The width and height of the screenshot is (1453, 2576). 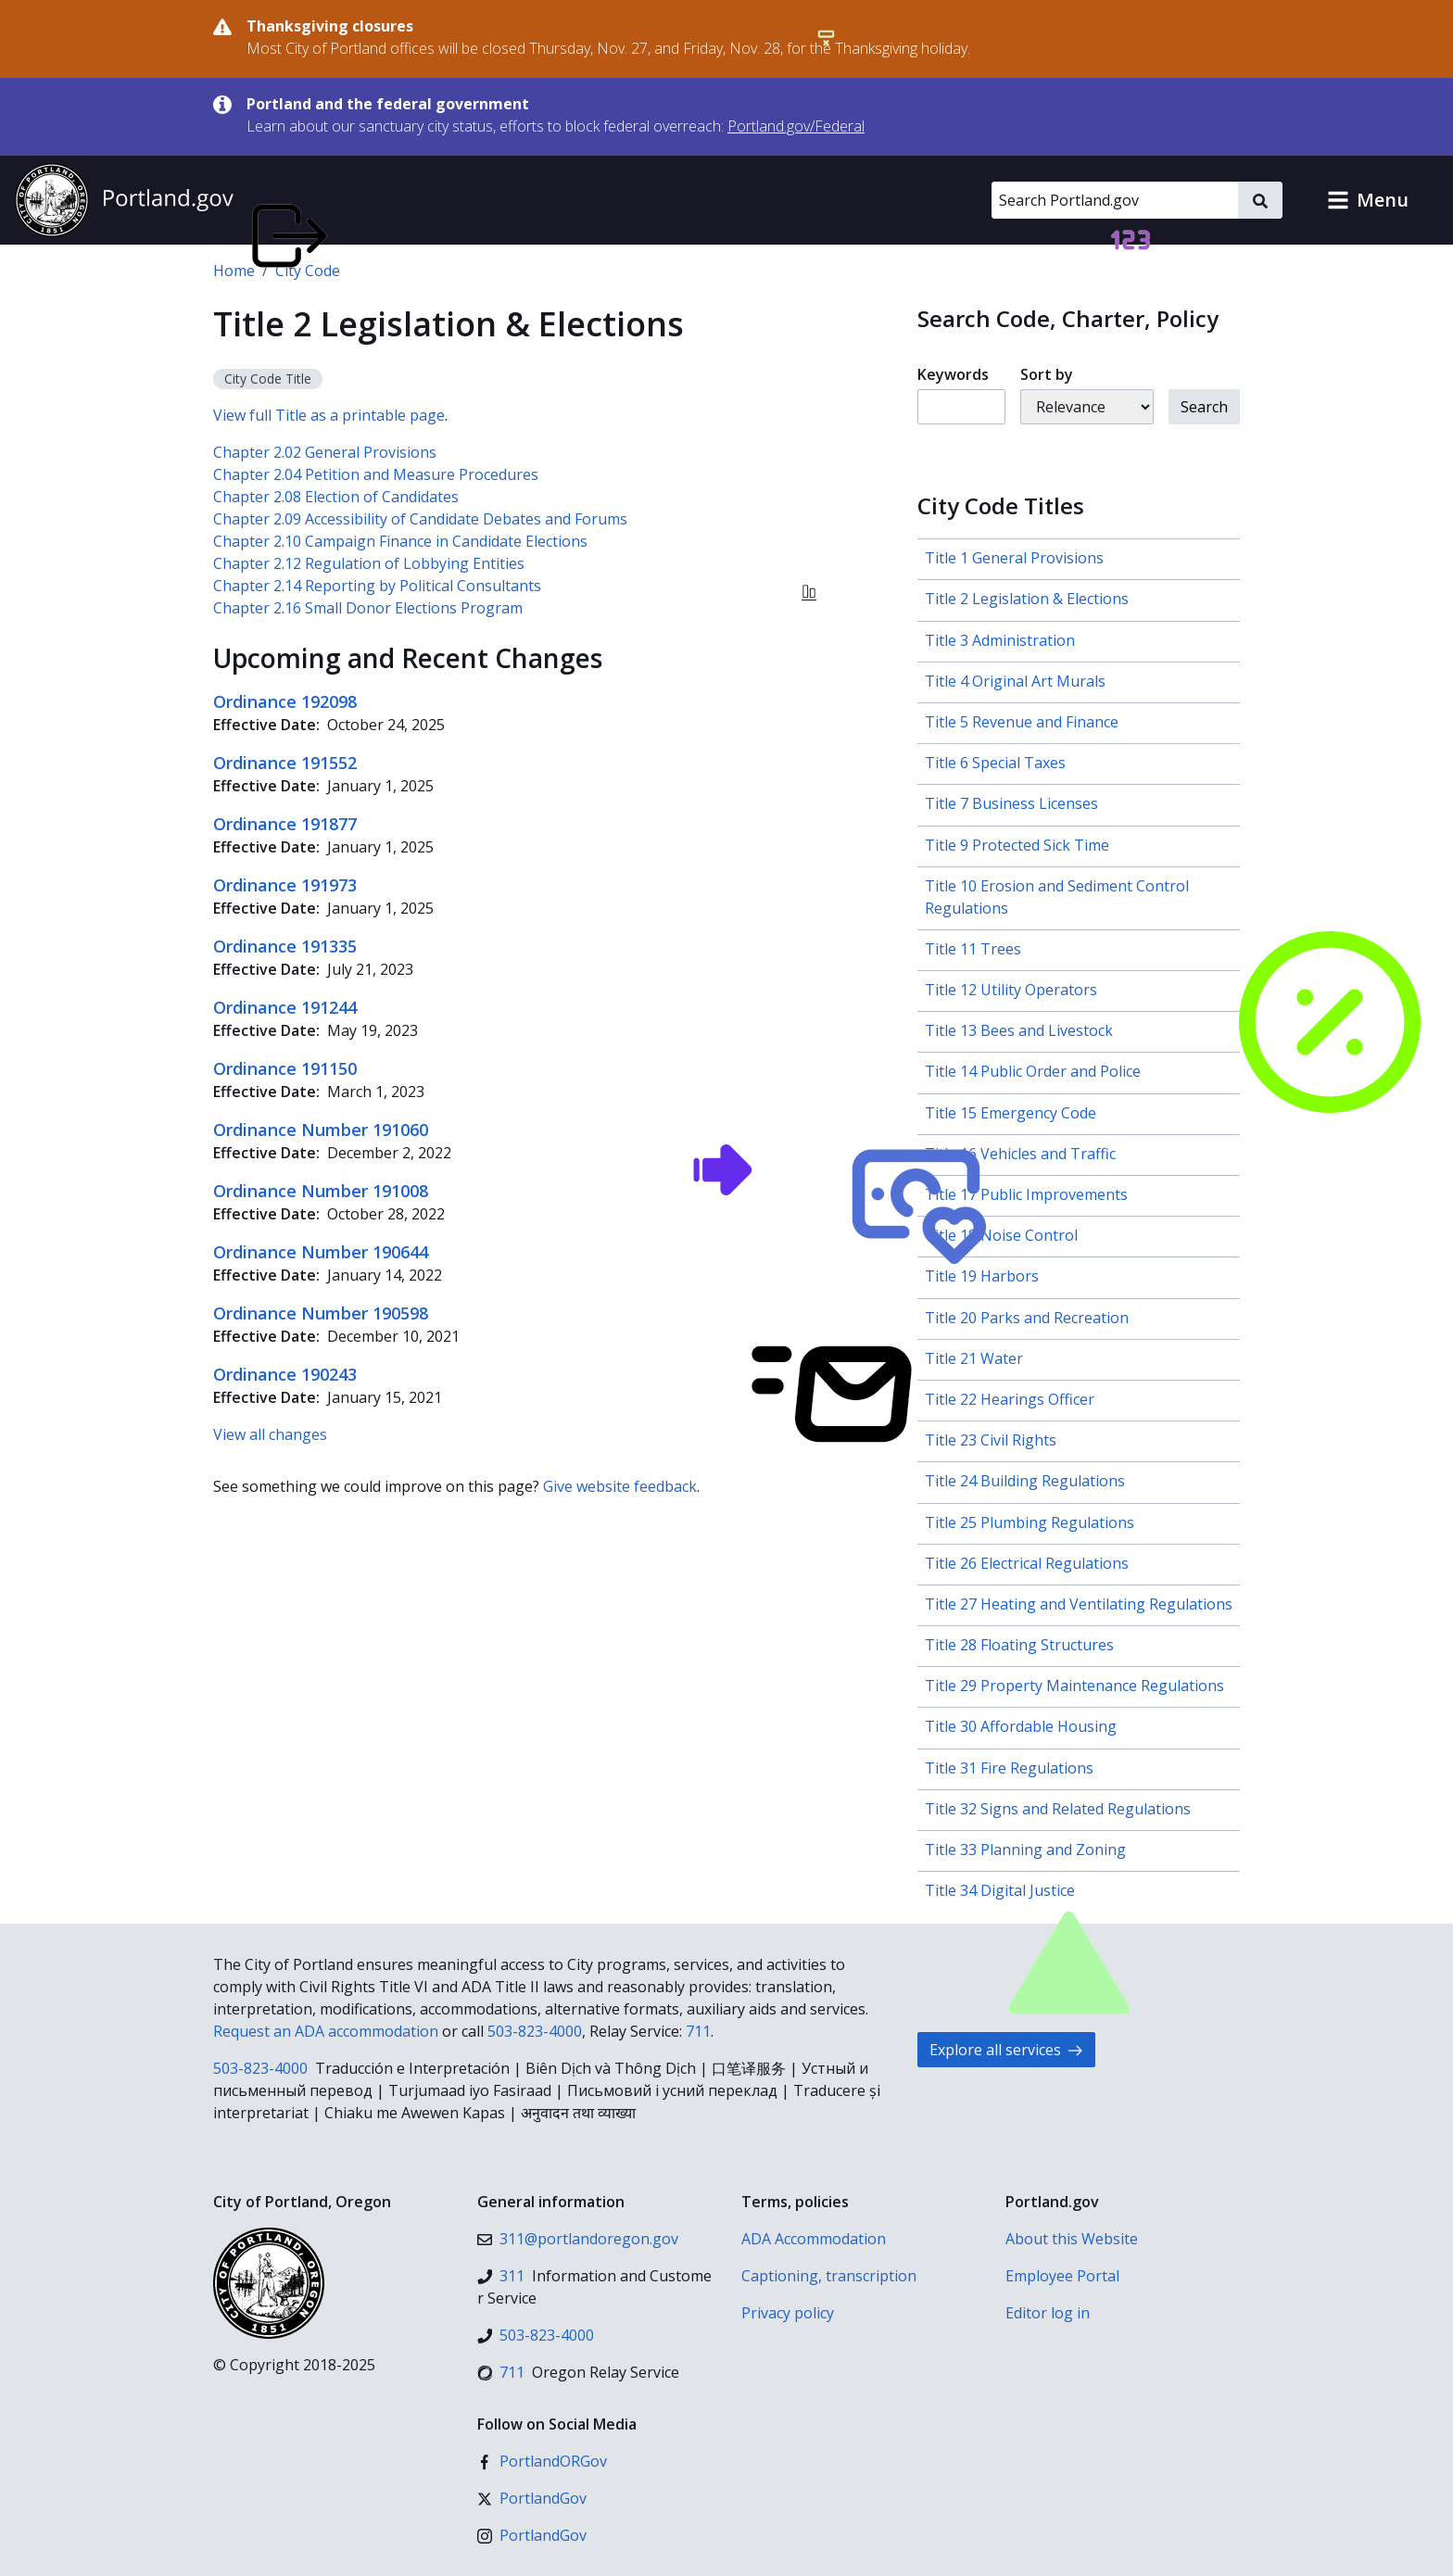 What do you see at coordinates (1068, 1965) in the screenshot?
I see `vercel platform logo` at bounding box center [1068, 1965].